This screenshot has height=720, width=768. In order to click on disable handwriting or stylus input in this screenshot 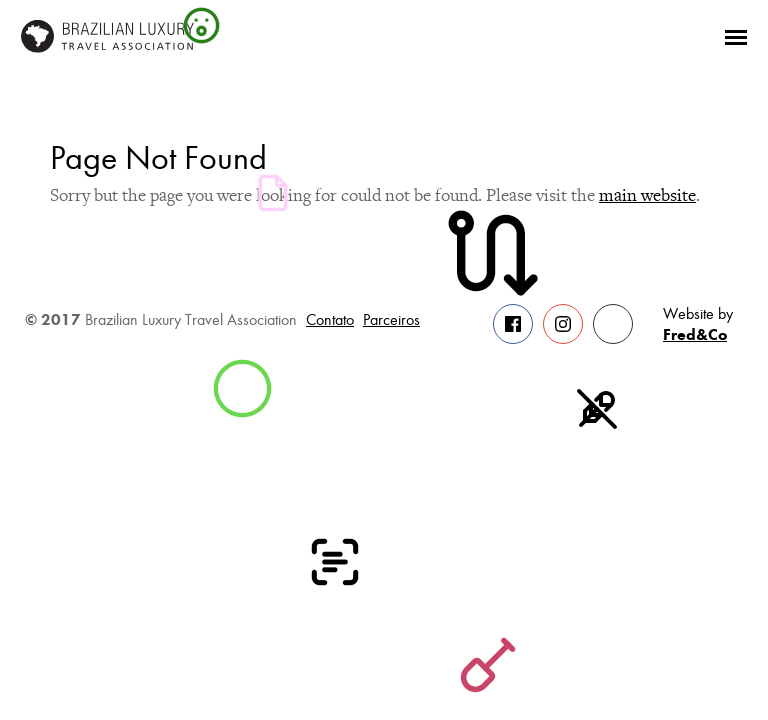, I will do `click(597, 409)`.